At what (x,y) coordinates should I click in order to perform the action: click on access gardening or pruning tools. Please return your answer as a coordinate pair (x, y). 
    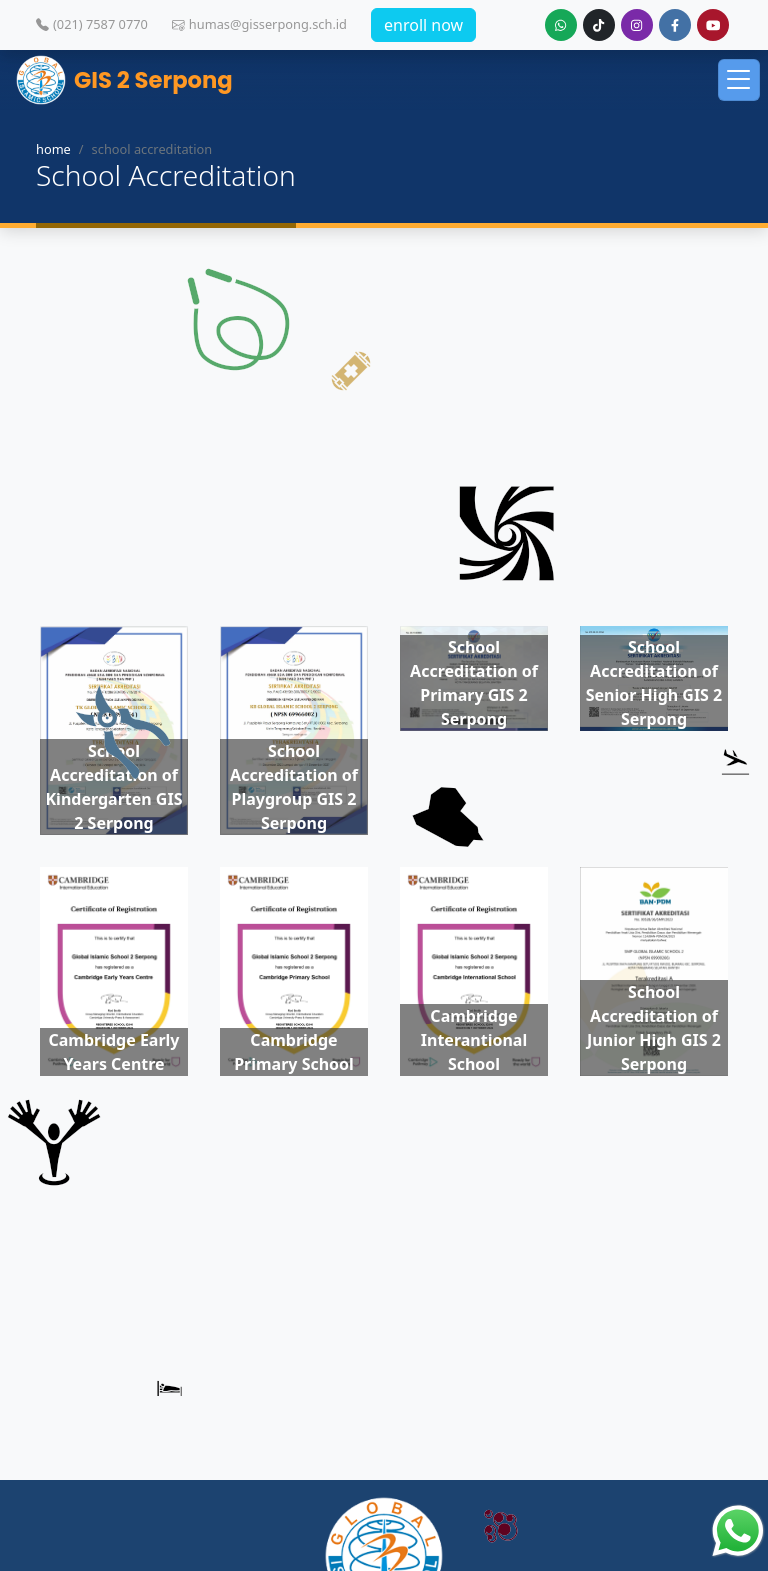
    Looking at the image, I should click on (123, 732).